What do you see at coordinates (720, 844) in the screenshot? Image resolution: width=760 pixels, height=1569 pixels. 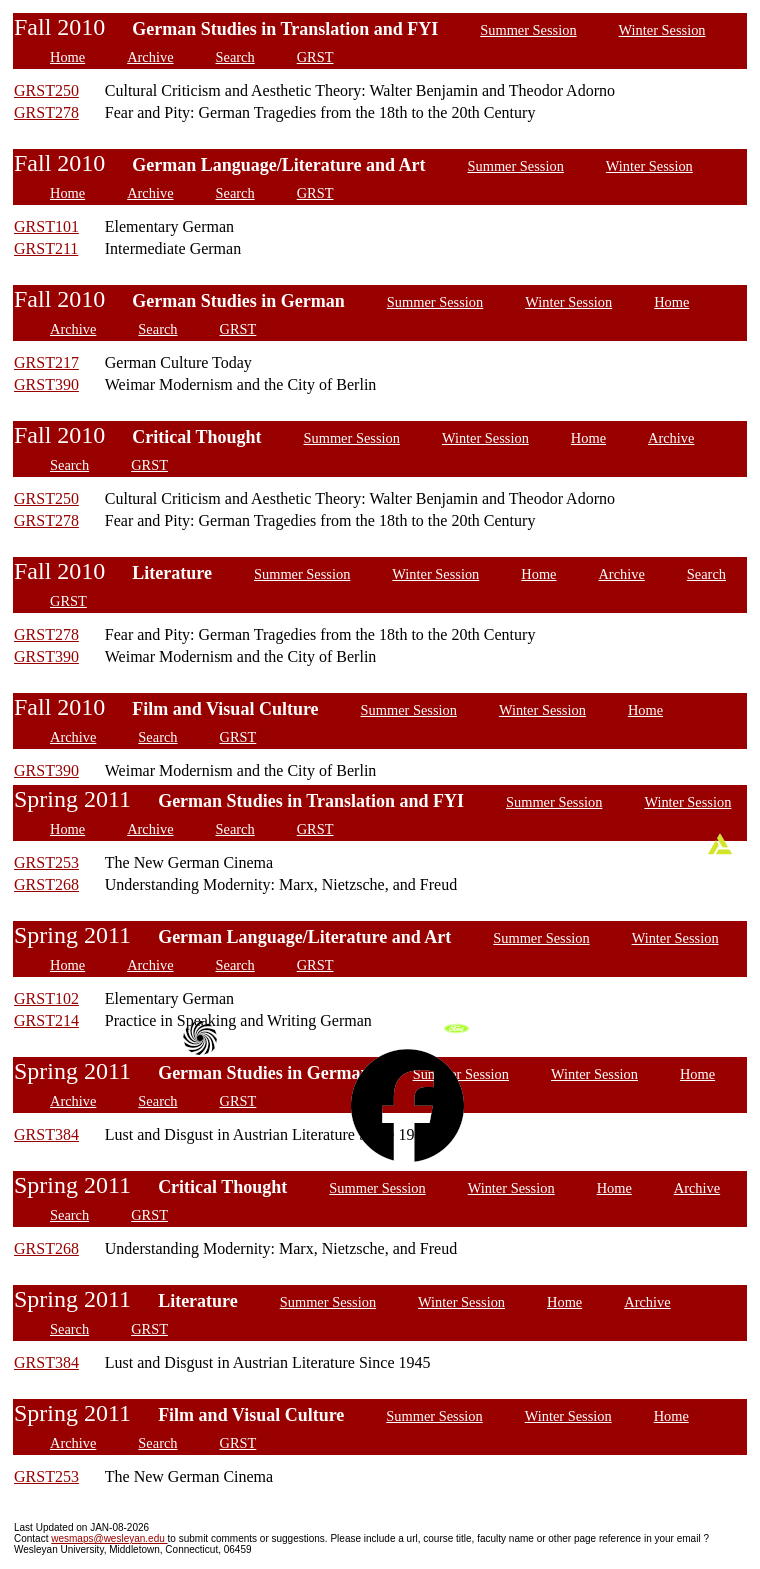 I see `Alchemy blockchain development platform logo` at bounding box center [720, 844].